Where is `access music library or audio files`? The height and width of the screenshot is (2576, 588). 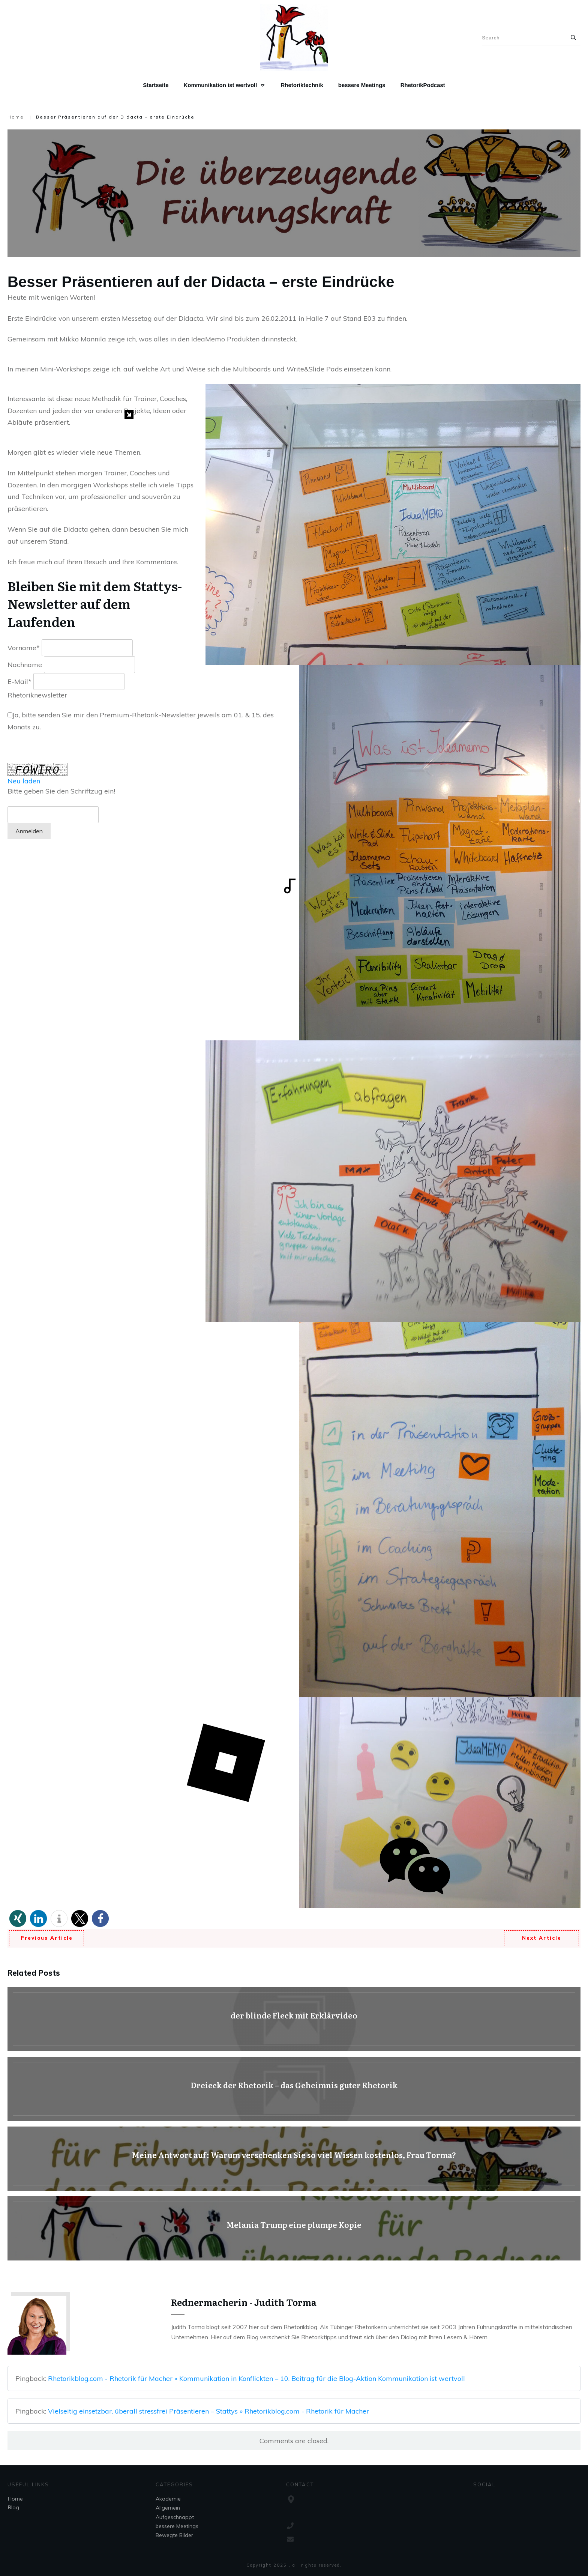 access music library or audio files is located at coordinates (289, 886).